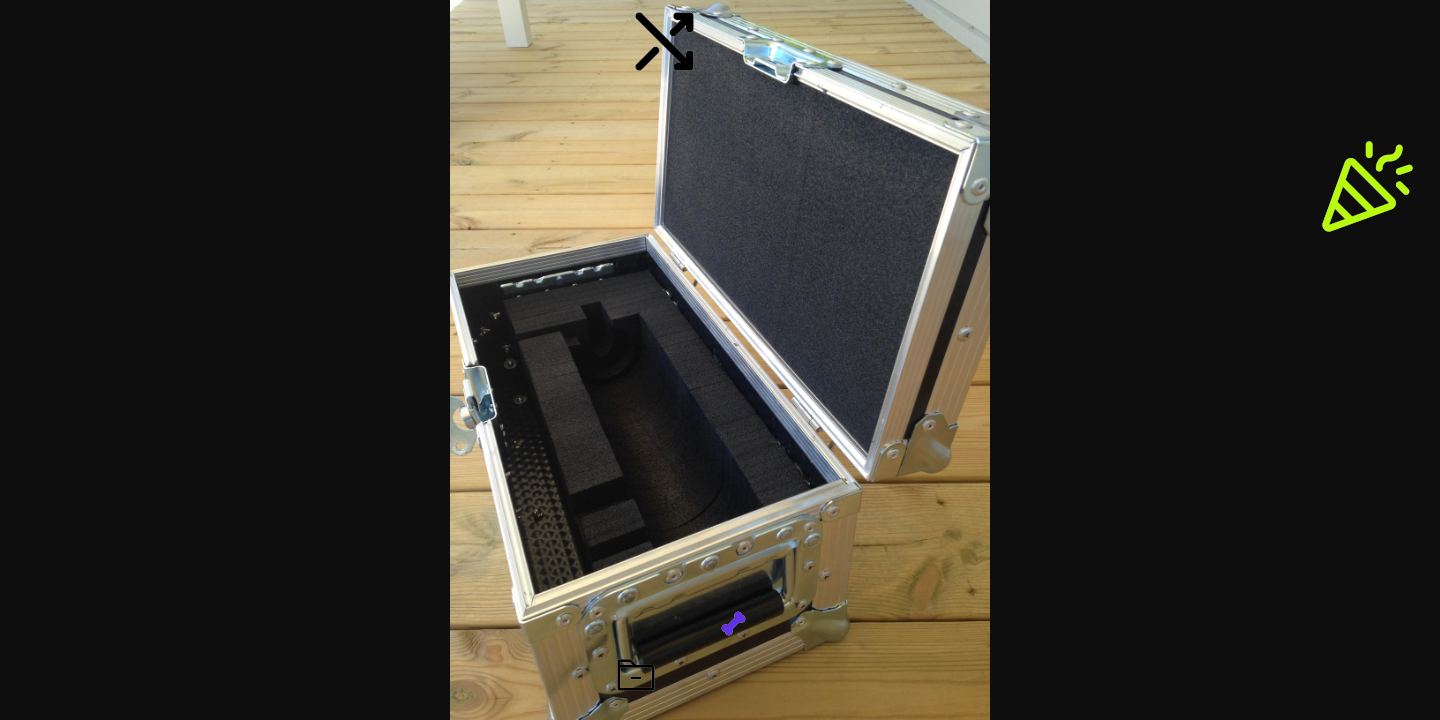 The width and height of the screenshot is (1440, 720). I want to click on shuffle or randomize content order, so click(664, 41).